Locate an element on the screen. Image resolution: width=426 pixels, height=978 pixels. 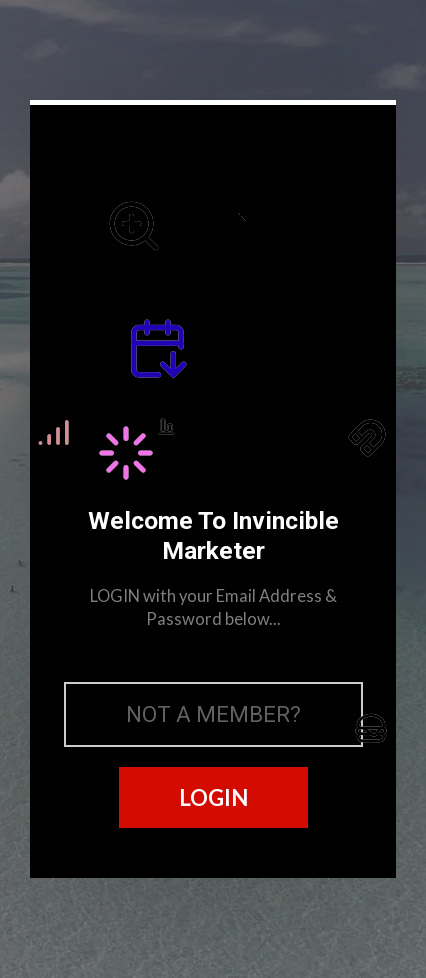
loading content in progress is located at coordinates (126, 453).